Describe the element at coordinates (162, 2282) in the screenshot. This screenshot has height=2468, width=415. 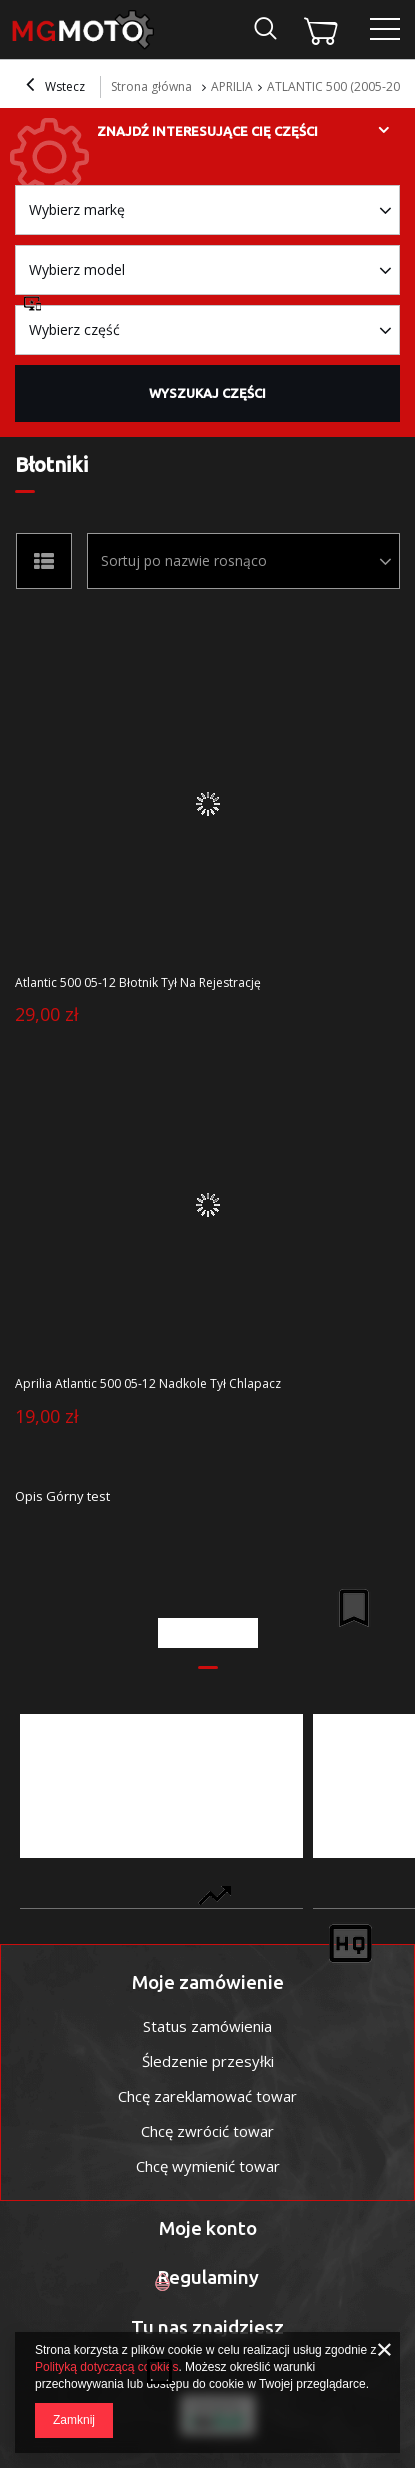
I see `adjust fill level or capacity` at that location.